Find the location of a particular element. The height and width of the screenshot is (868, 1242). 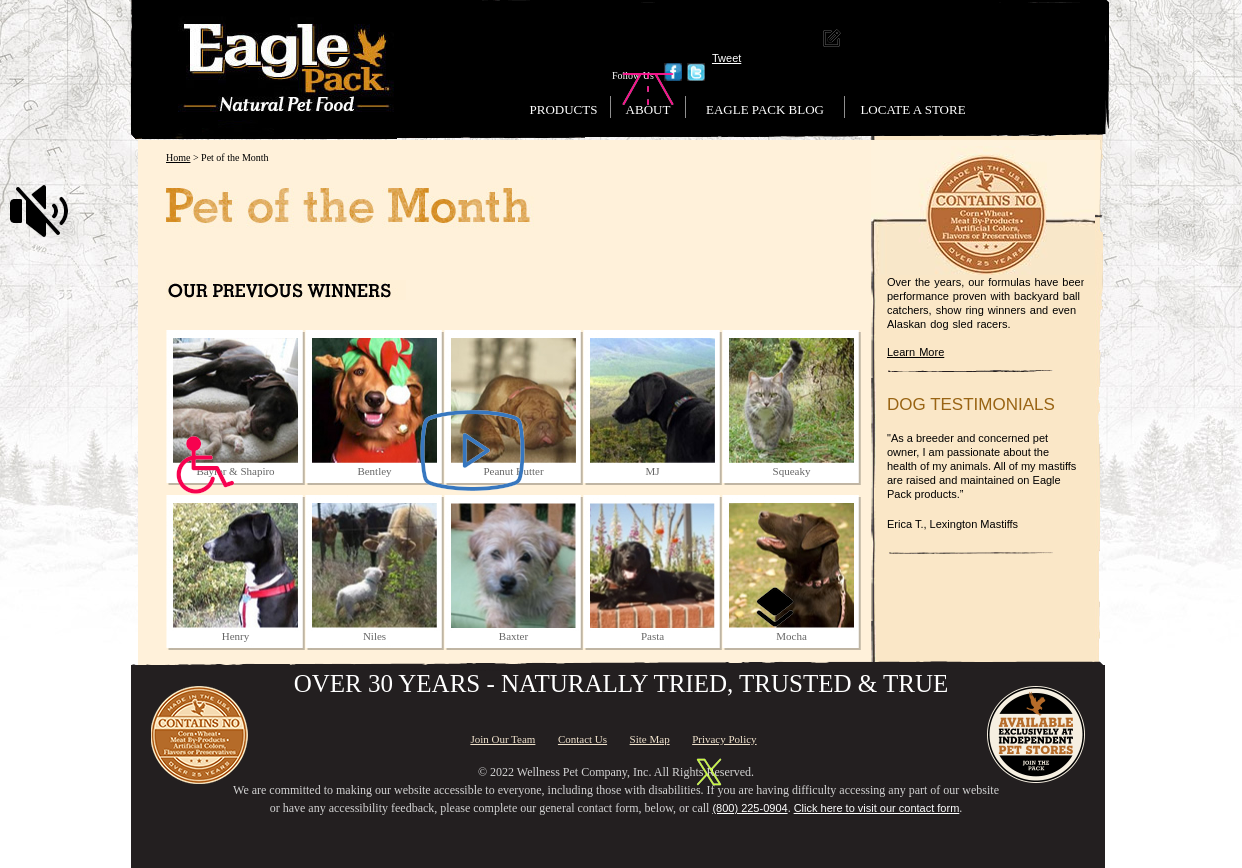

indicates wheelchair accessible facility or entrance is located at coordinates (200, 466).